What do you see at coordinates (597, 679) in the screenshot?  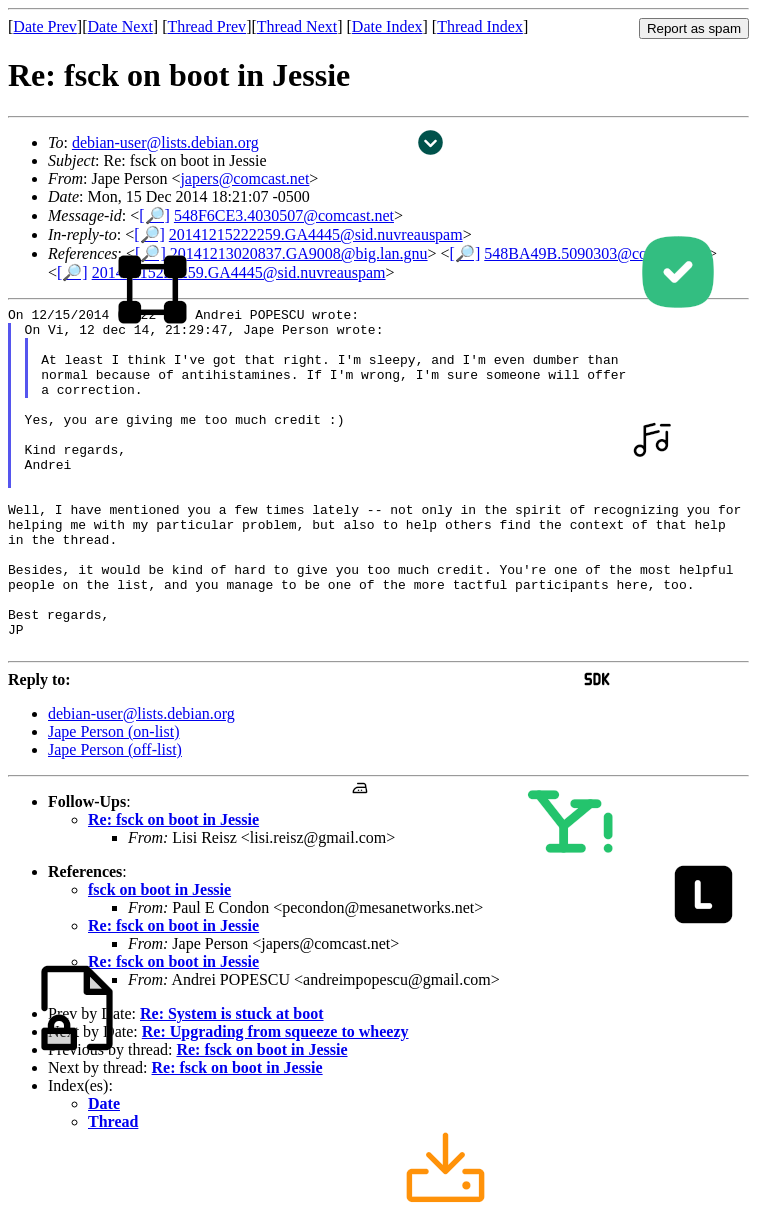 I see `access software development kit resources` at bounding box center [597, 679].